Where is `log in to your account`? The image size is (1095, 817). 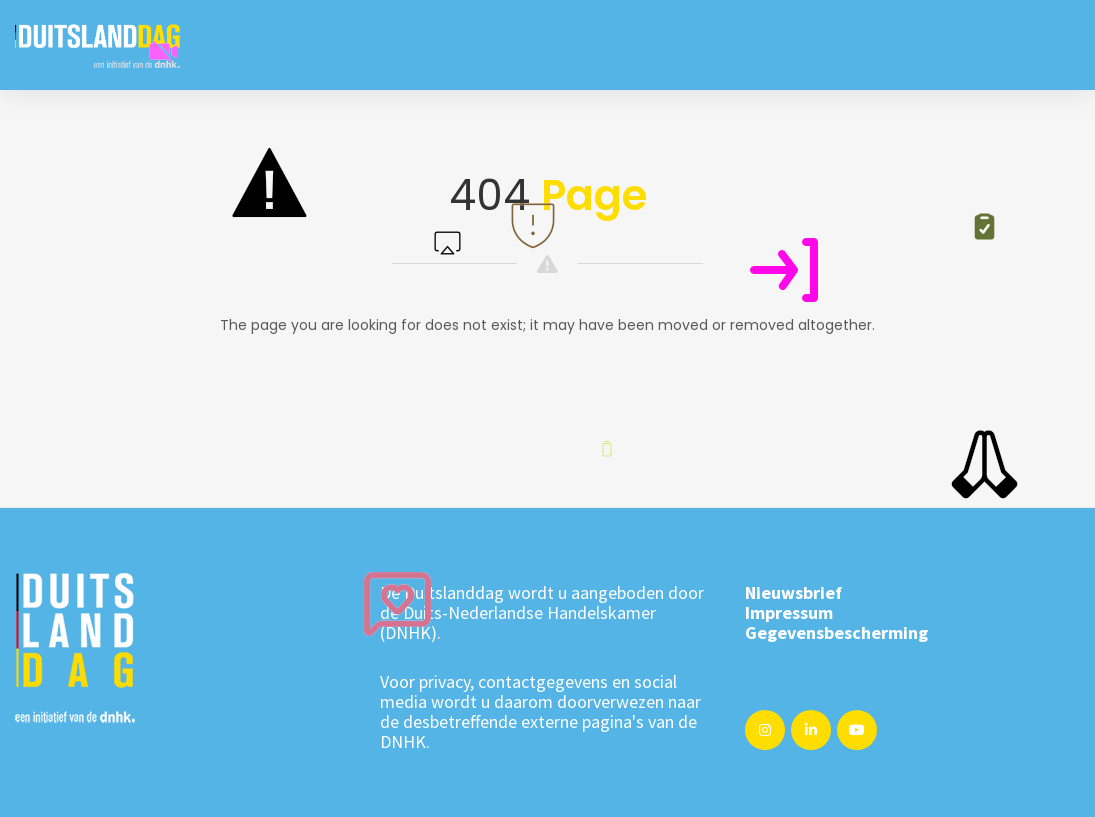
log in to your account is located at coordinates (786, 270).